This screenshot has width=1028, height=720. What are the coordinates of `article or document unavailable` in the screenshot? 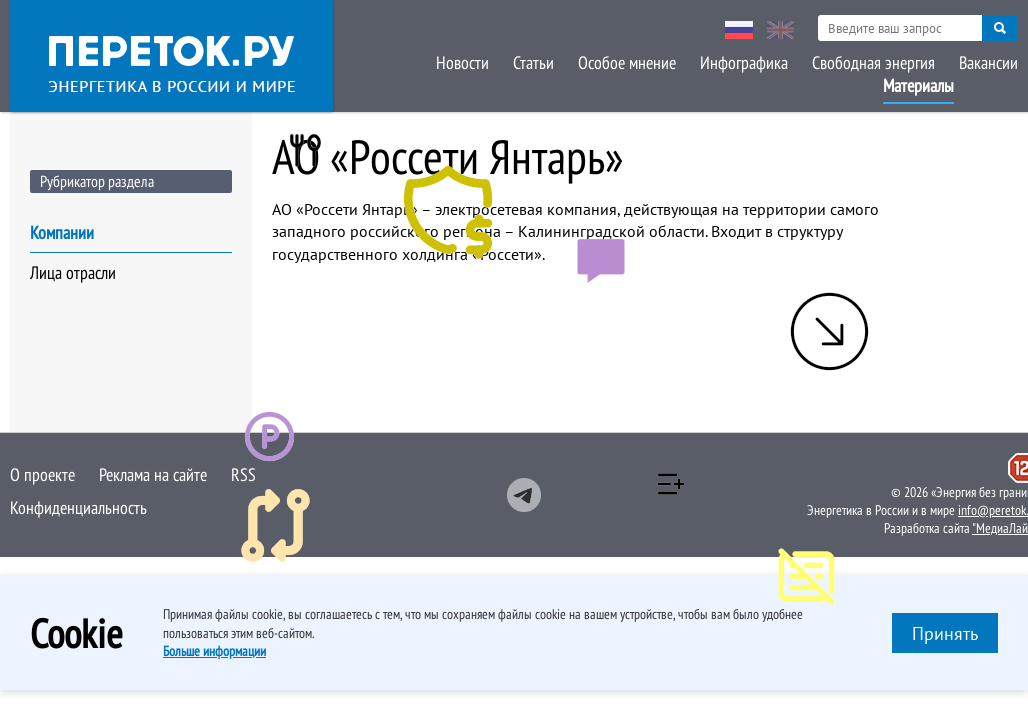 It's located at (806, 576).